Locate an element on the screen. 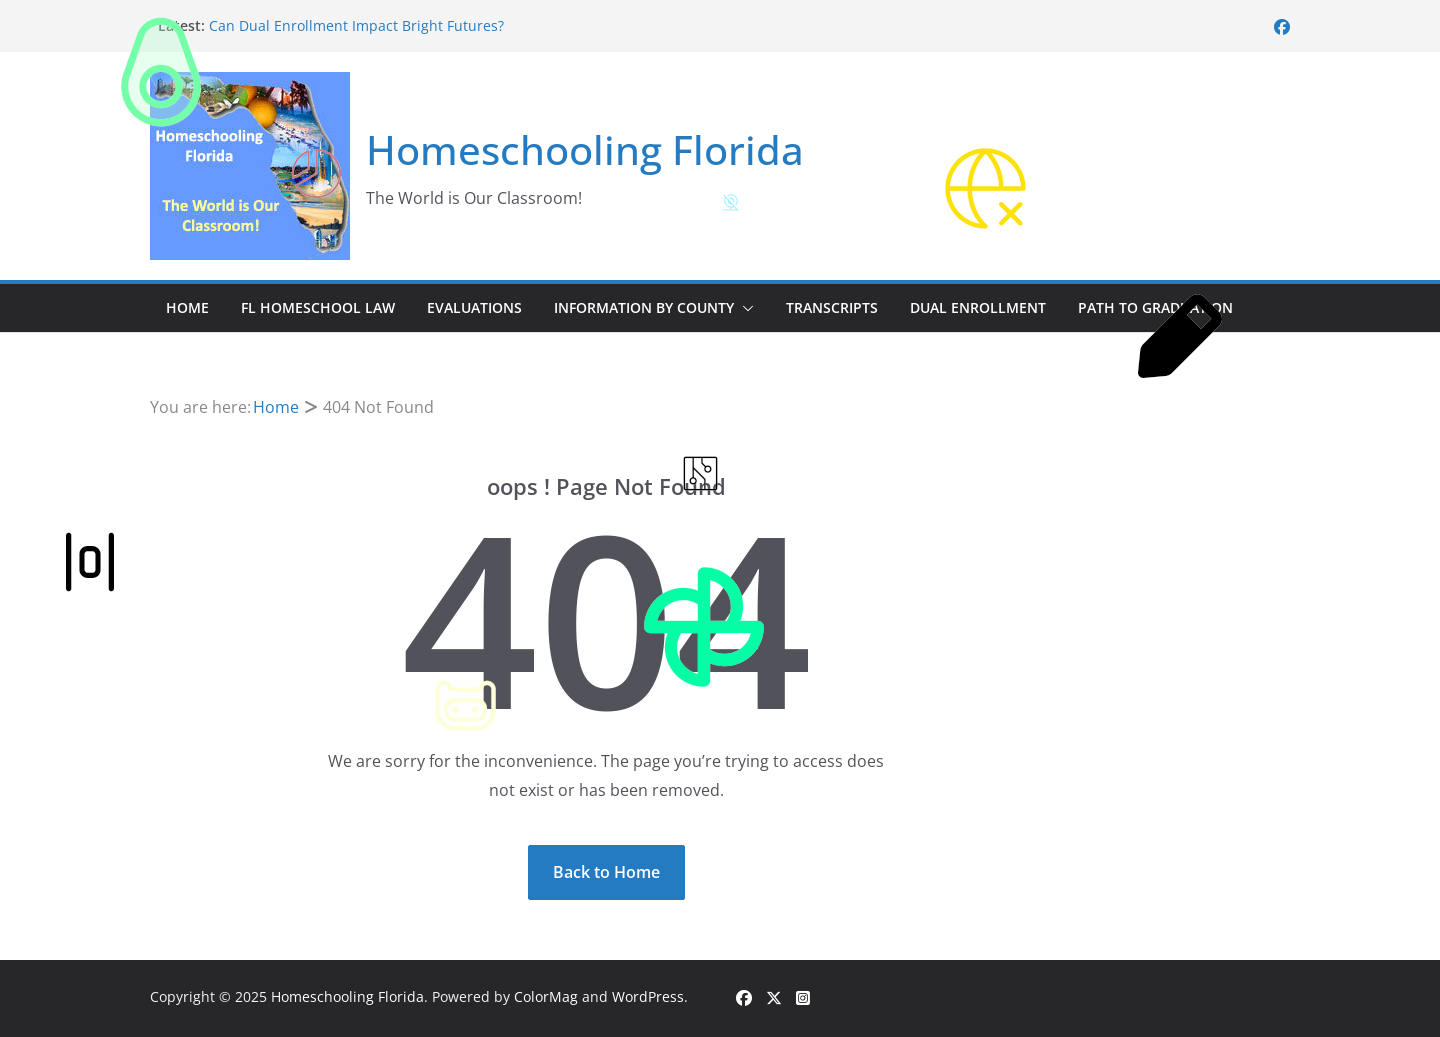 This screenshot has width=1440, height=1037. no internet connection is located at coordinates (985, 188).